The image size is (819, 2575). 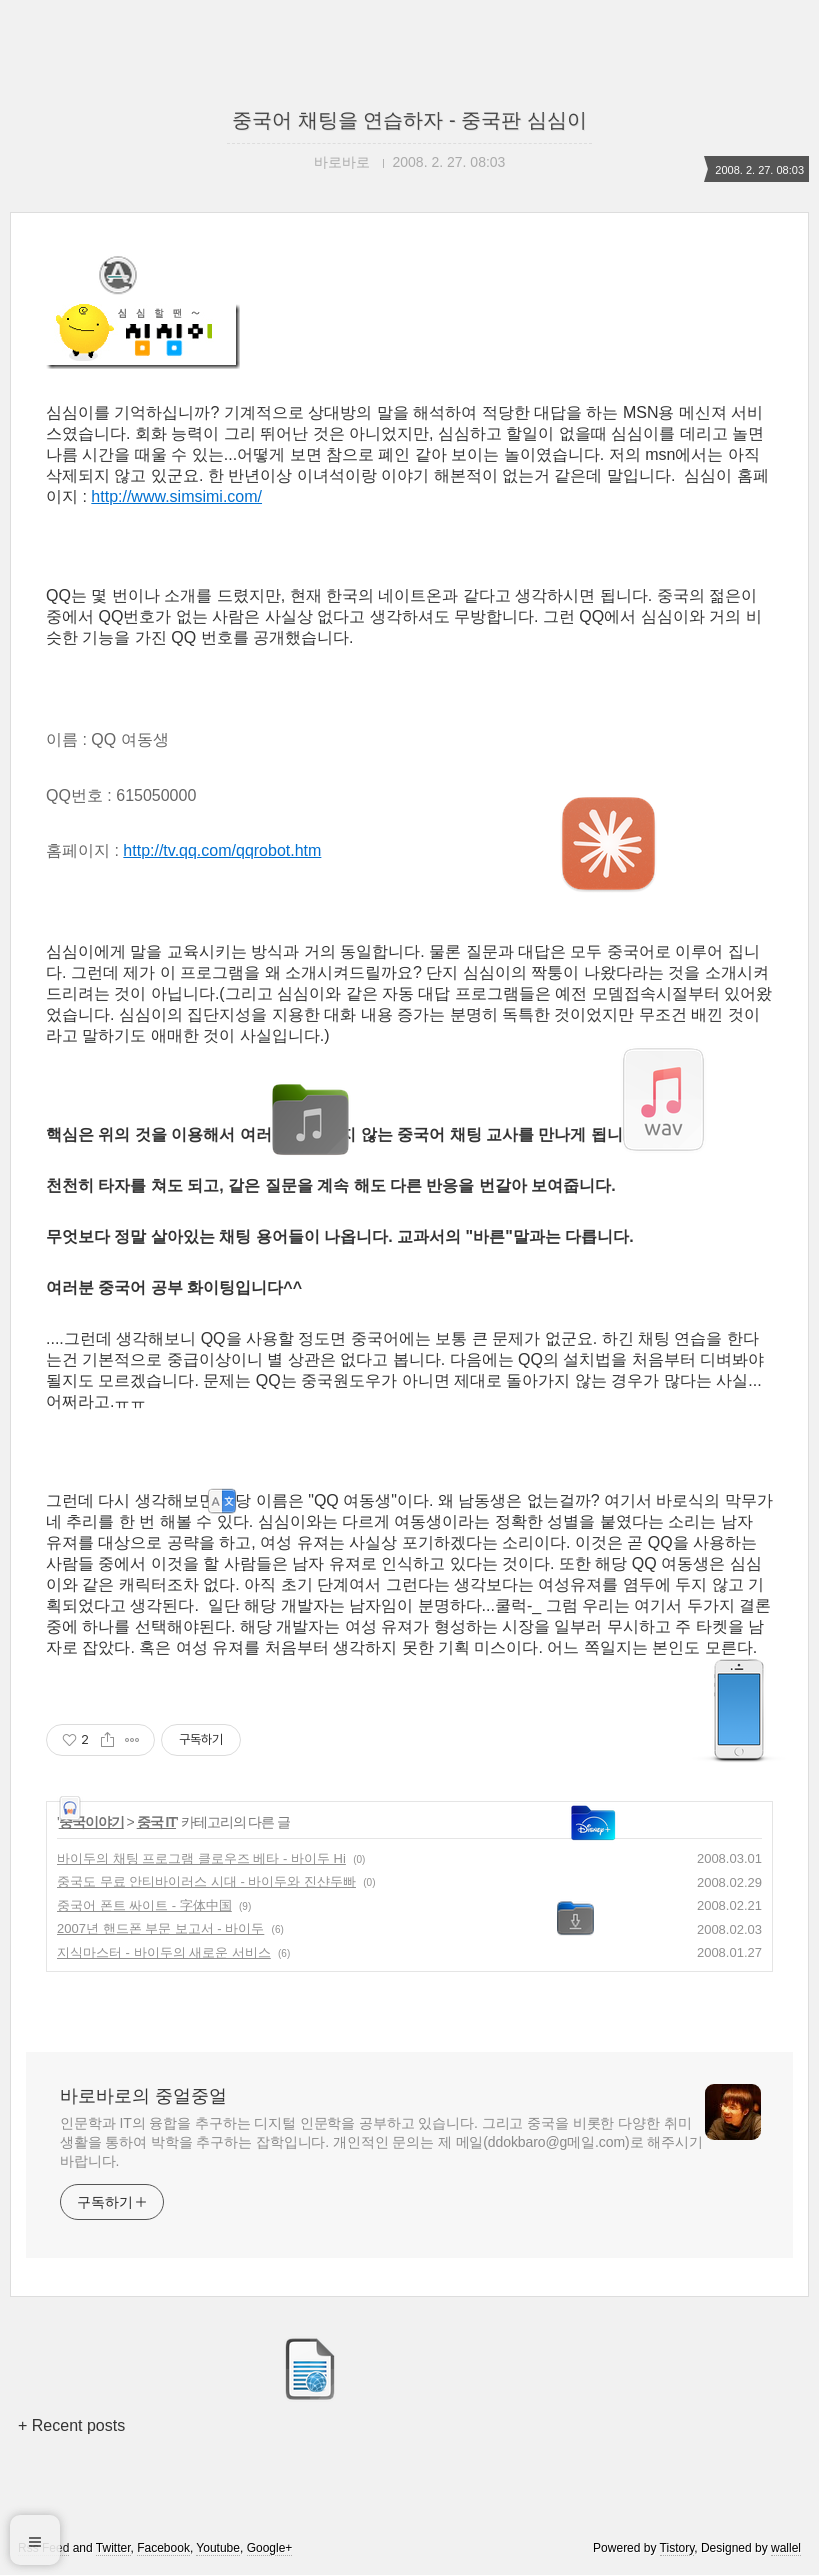 What do you see at coordinates (608, 843) in the screenshot?
I see `open the Claude AI assistant app` at bounding box center [608, 843].